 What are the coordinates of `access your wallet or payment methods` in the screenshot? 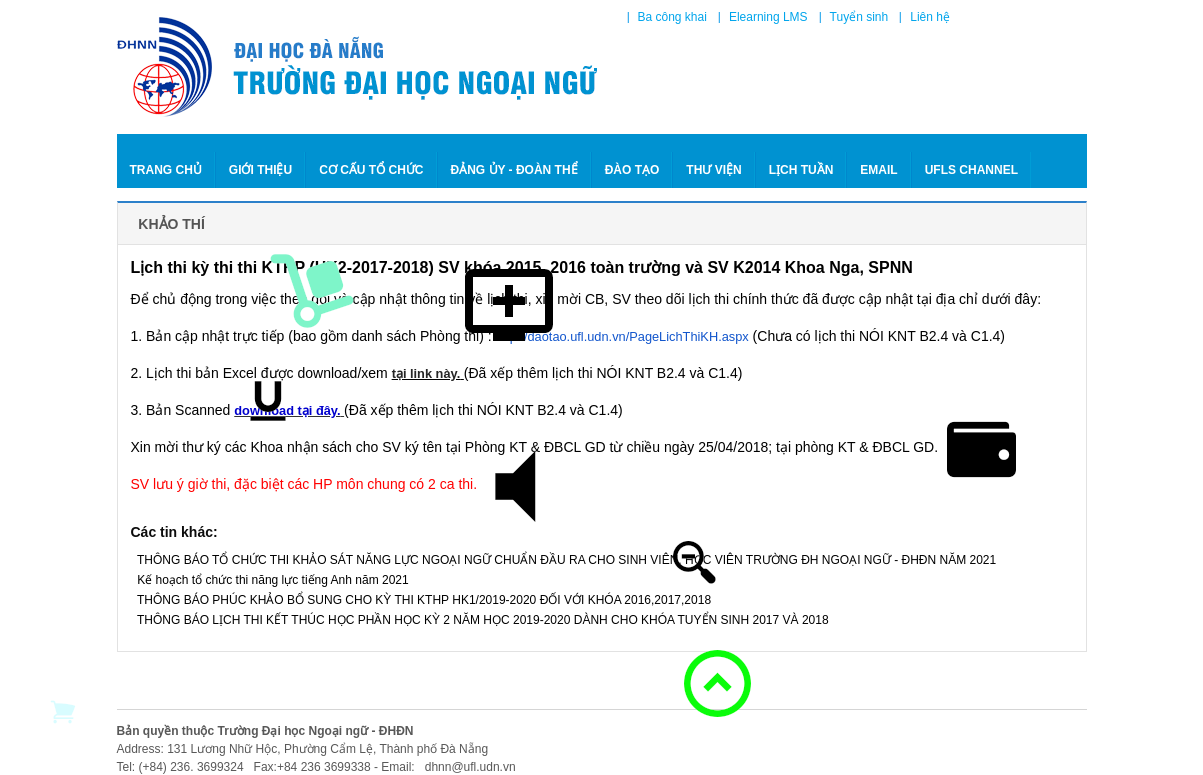 It's located at (981, 449).